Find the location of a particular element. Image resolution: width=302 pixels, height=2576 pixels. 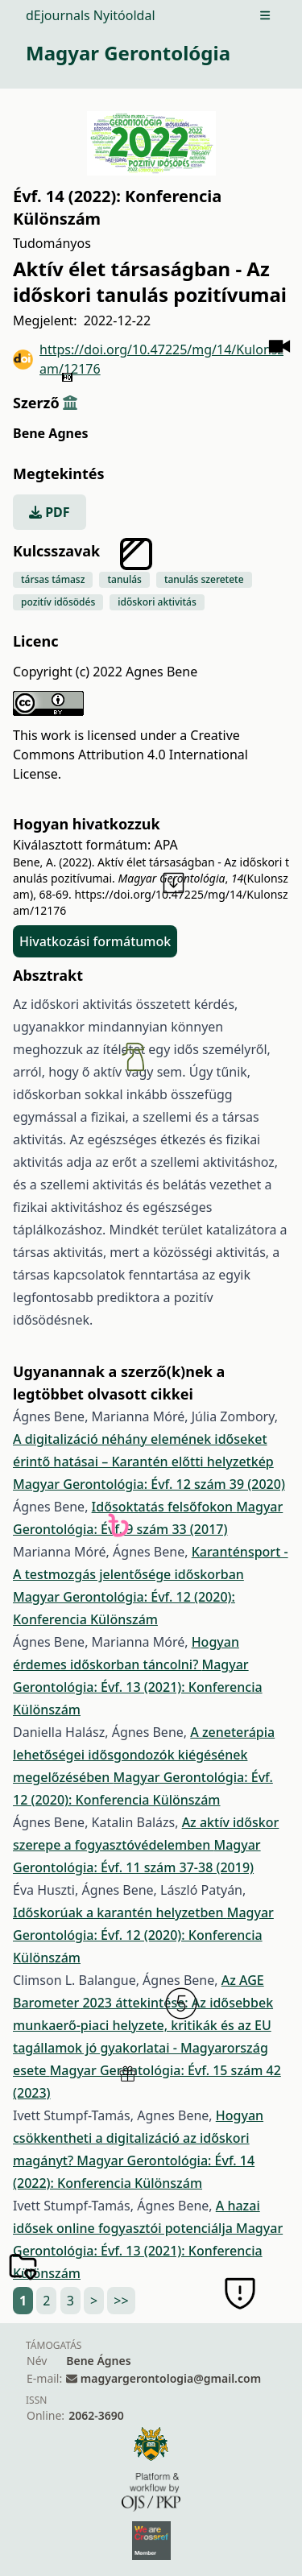

start a video call is located at coordinates (279, 346).